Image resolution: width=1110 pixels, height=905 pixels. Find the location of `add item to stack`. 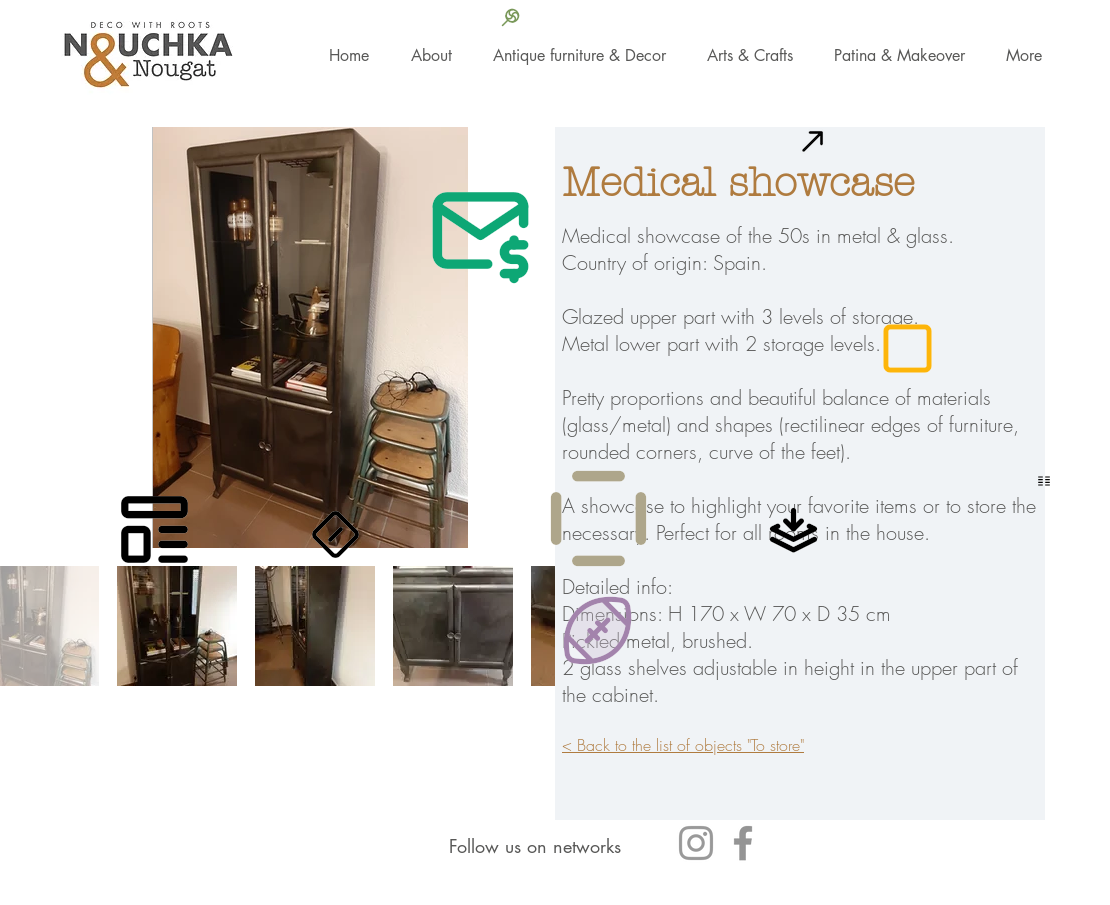

add item to stack is located at coordinates (793, 531).